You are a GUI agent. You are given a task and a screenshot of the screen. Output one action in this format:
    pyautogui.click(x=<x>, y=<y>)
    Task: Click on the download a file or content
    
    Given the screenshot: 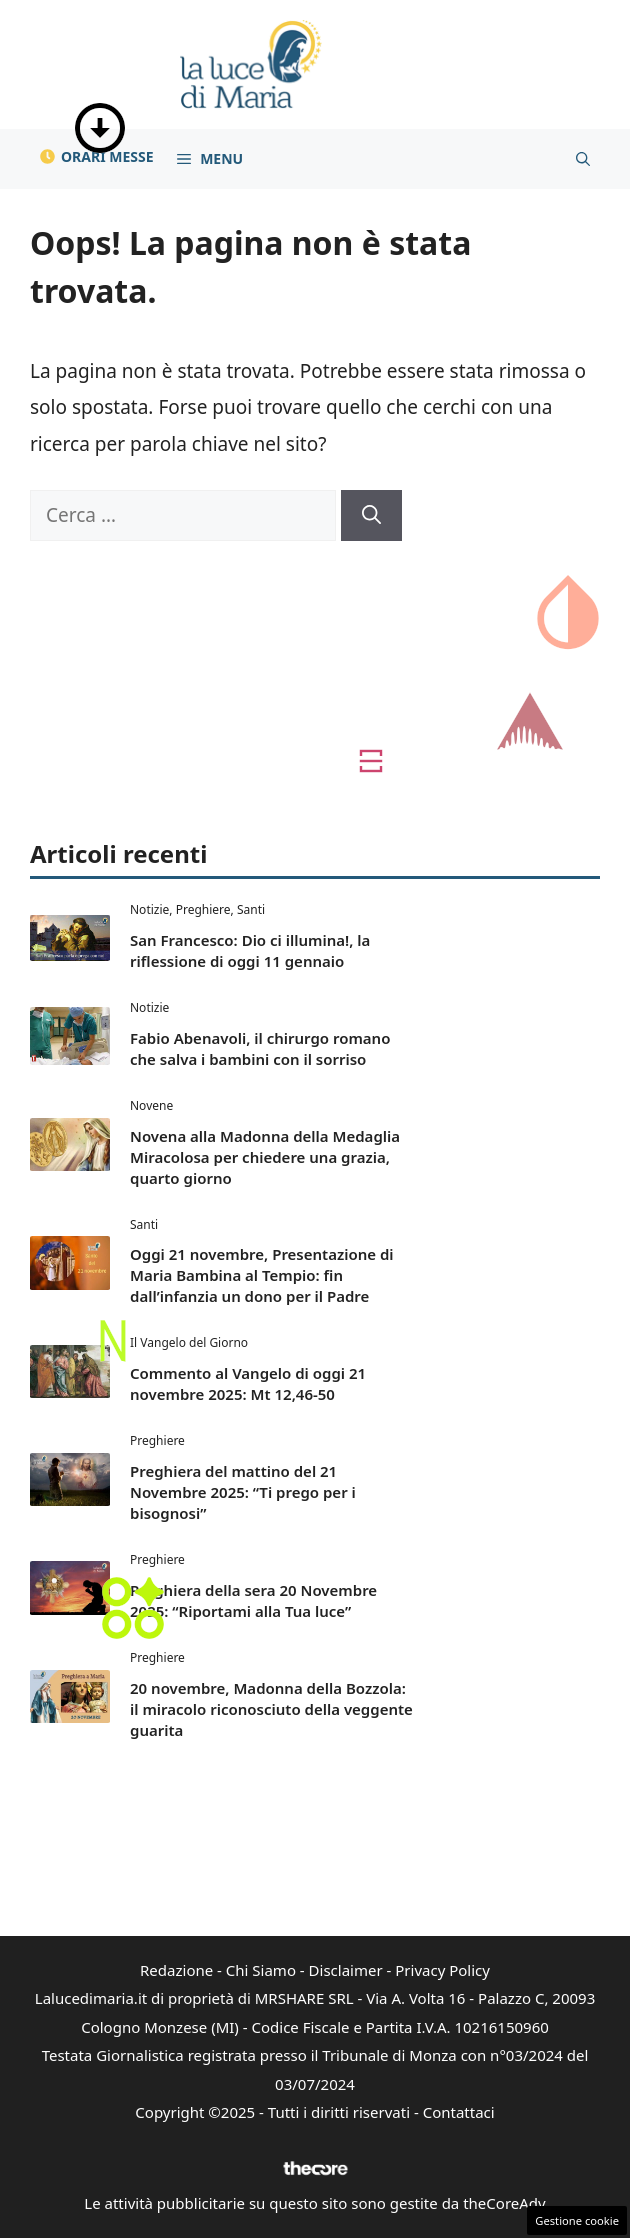 What is the action you would take?
    pyautogui.click(x=100, y=128)
    